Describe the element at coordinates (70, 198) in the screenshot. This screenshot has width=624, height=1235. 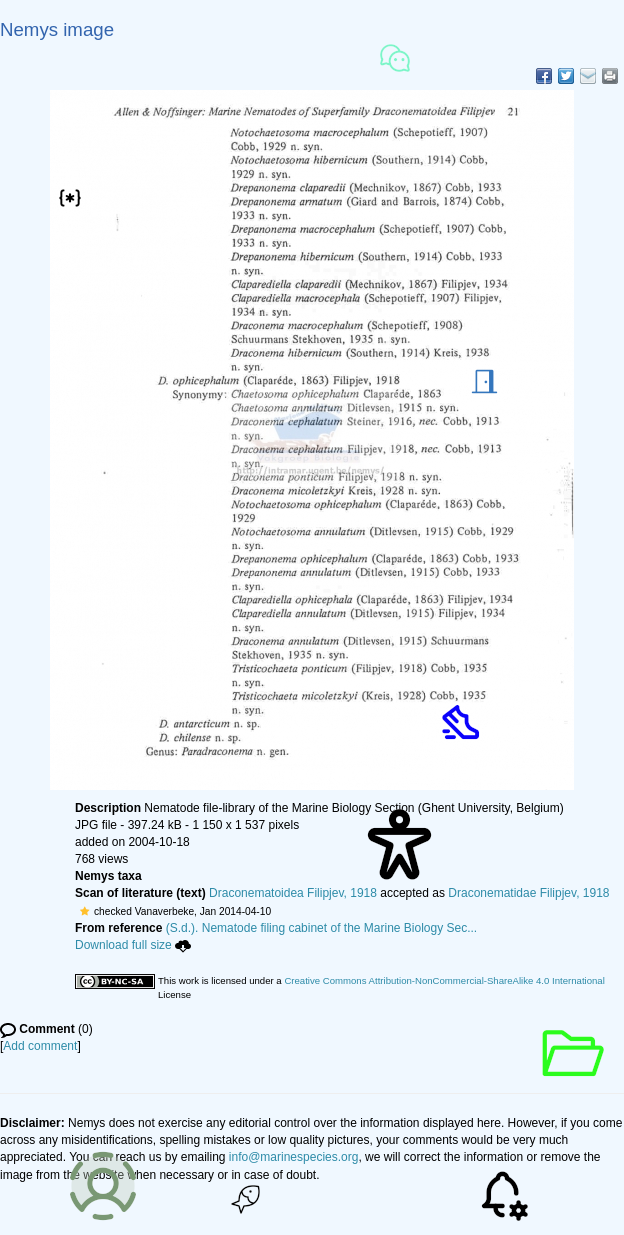
I see `insert a code snippet or variable placeholder` at that location.